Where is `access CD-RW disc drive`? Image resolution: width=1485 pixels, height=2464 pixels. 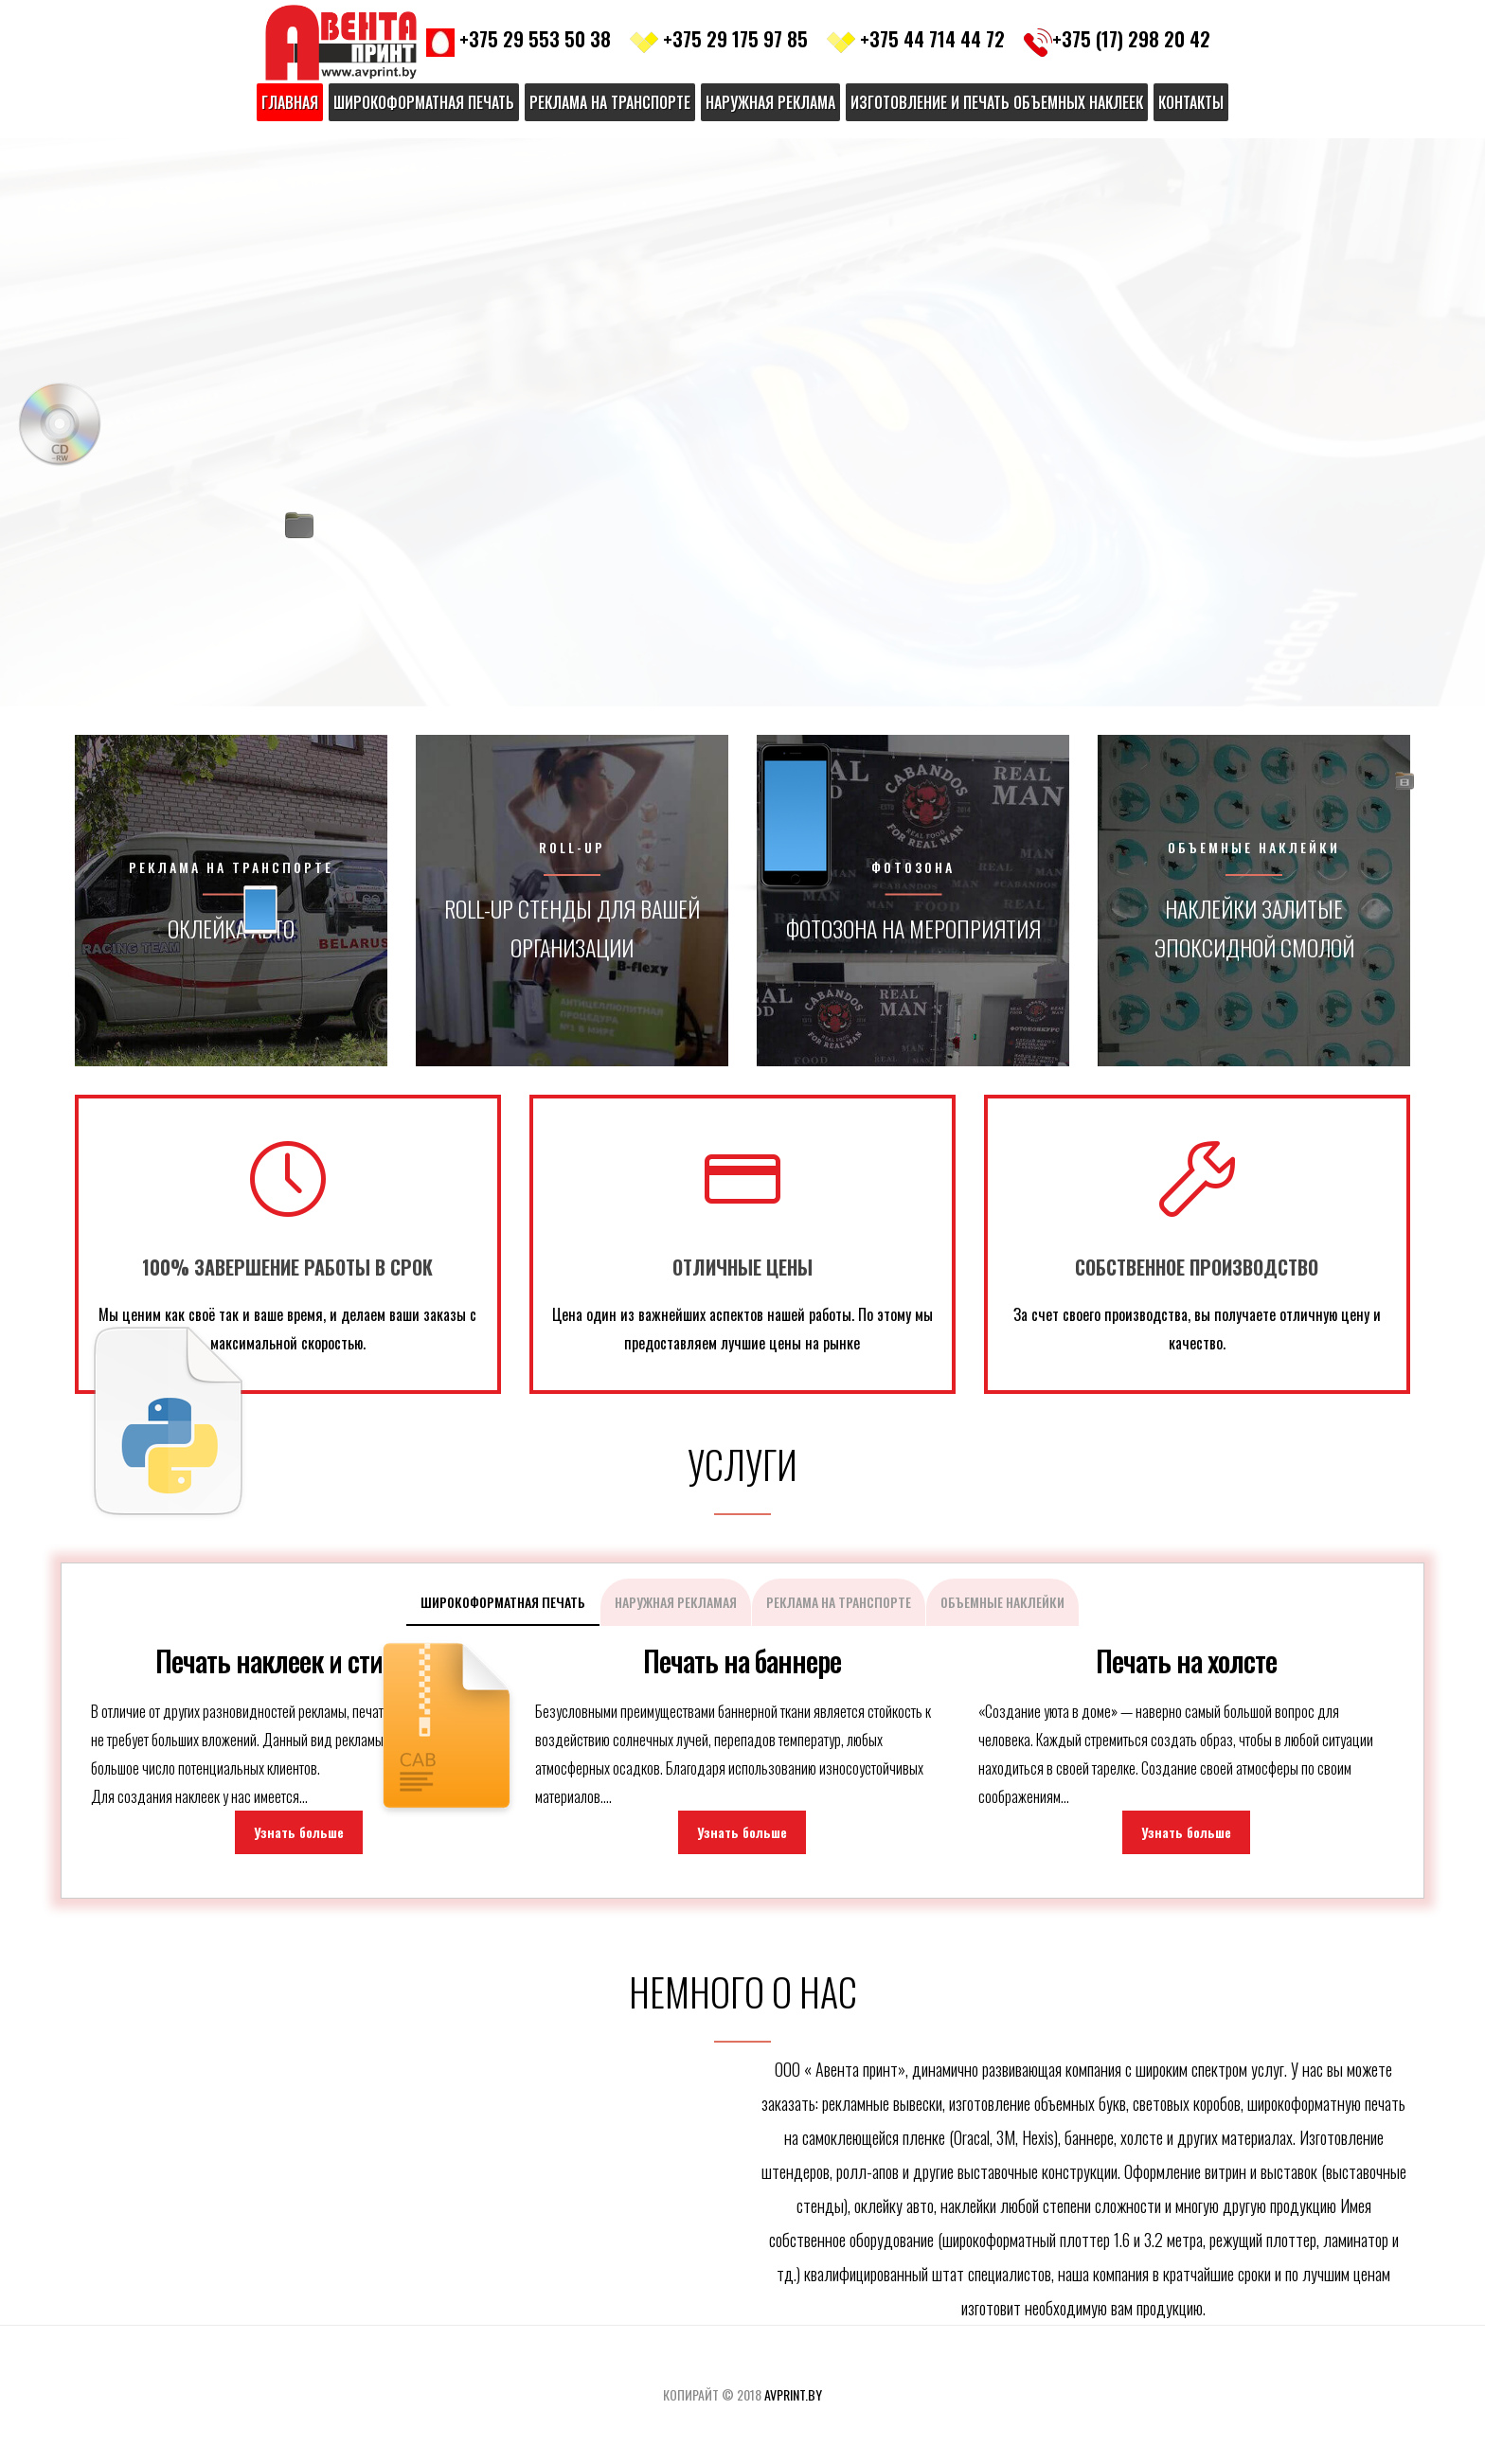 access CD-RW disc drive is located at coordinates (60, 425).